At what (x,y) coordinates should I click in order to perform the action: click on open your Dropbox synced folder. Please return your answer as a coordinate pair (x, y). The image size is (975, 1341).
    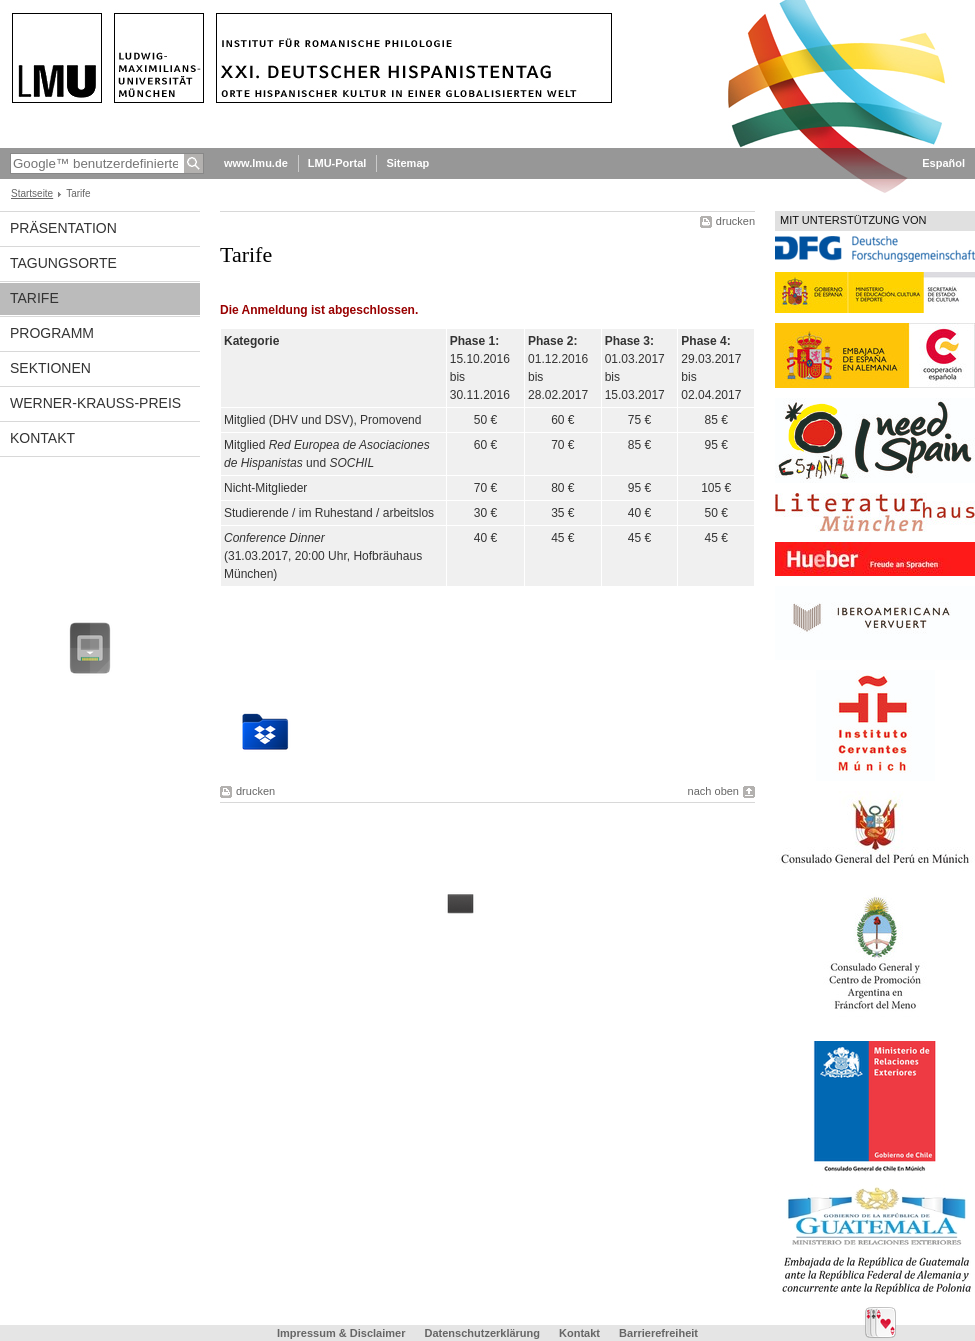
    Looking at the image, I should click on (265, 733).